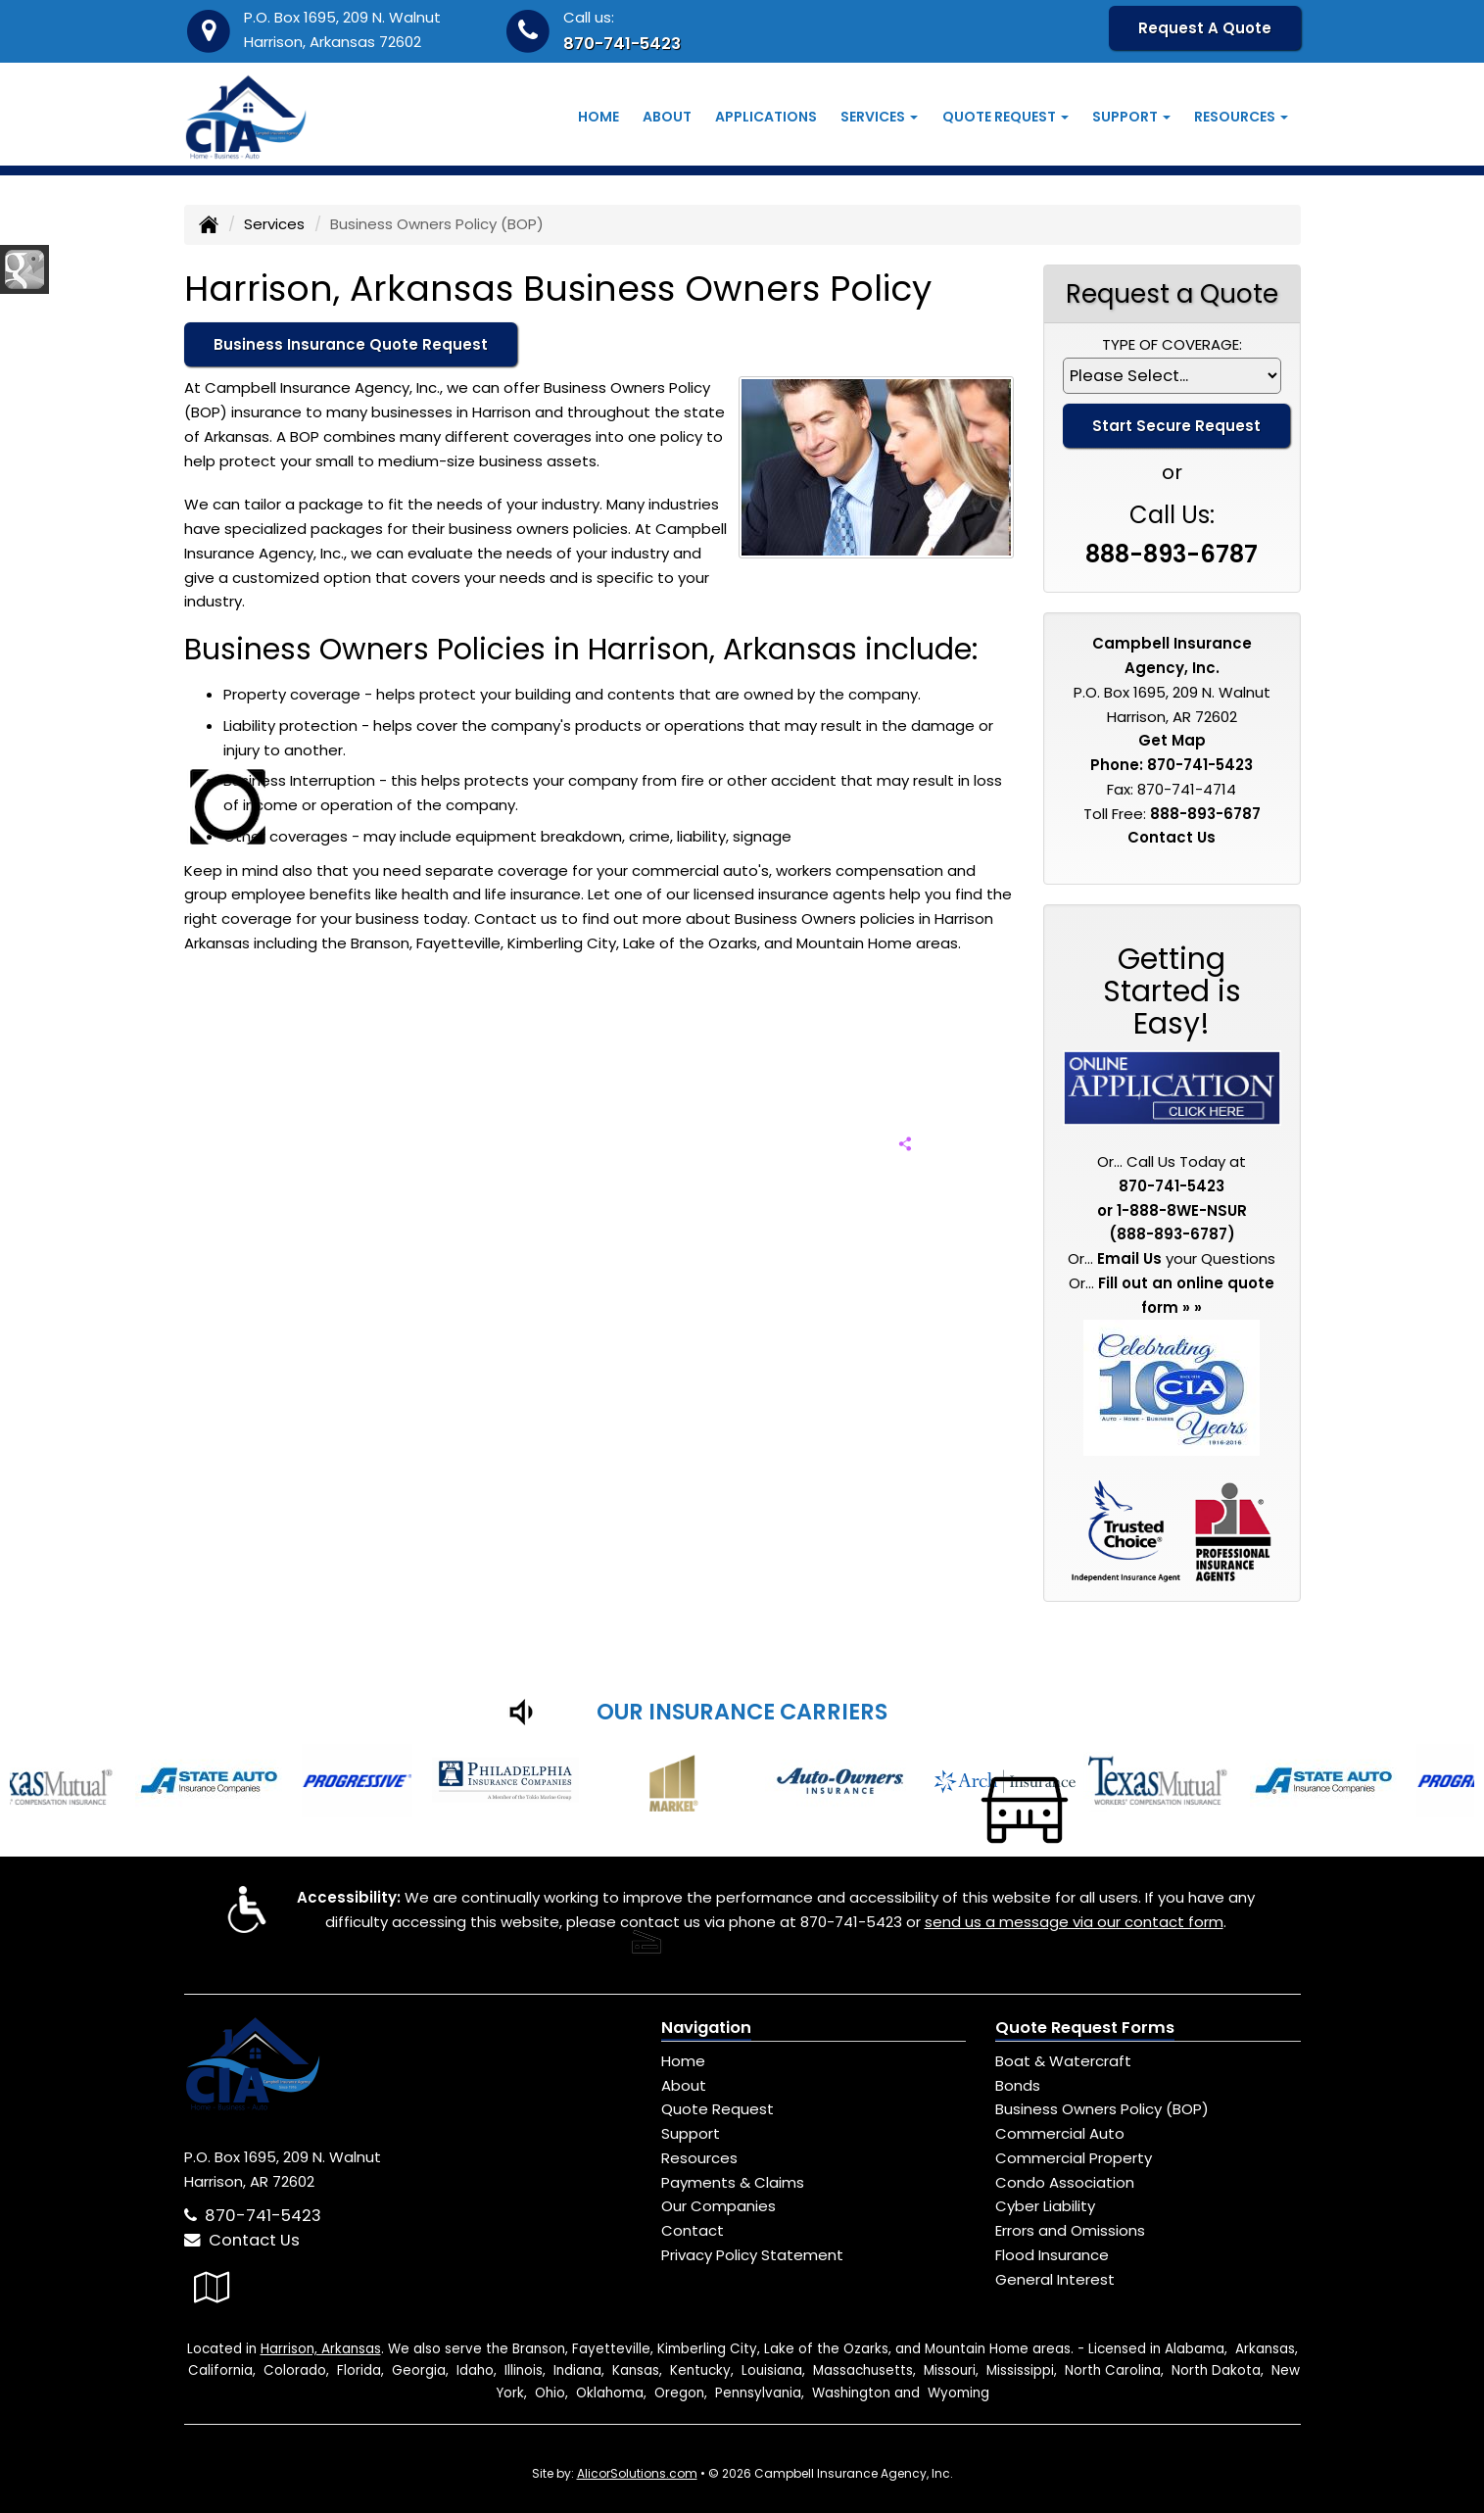 This screenshot has height=2513, width=1484. What do you see at coordinates (646, 1941) in the screenshot?
I see `scan a document or image` at bounding box center [646, 1941].